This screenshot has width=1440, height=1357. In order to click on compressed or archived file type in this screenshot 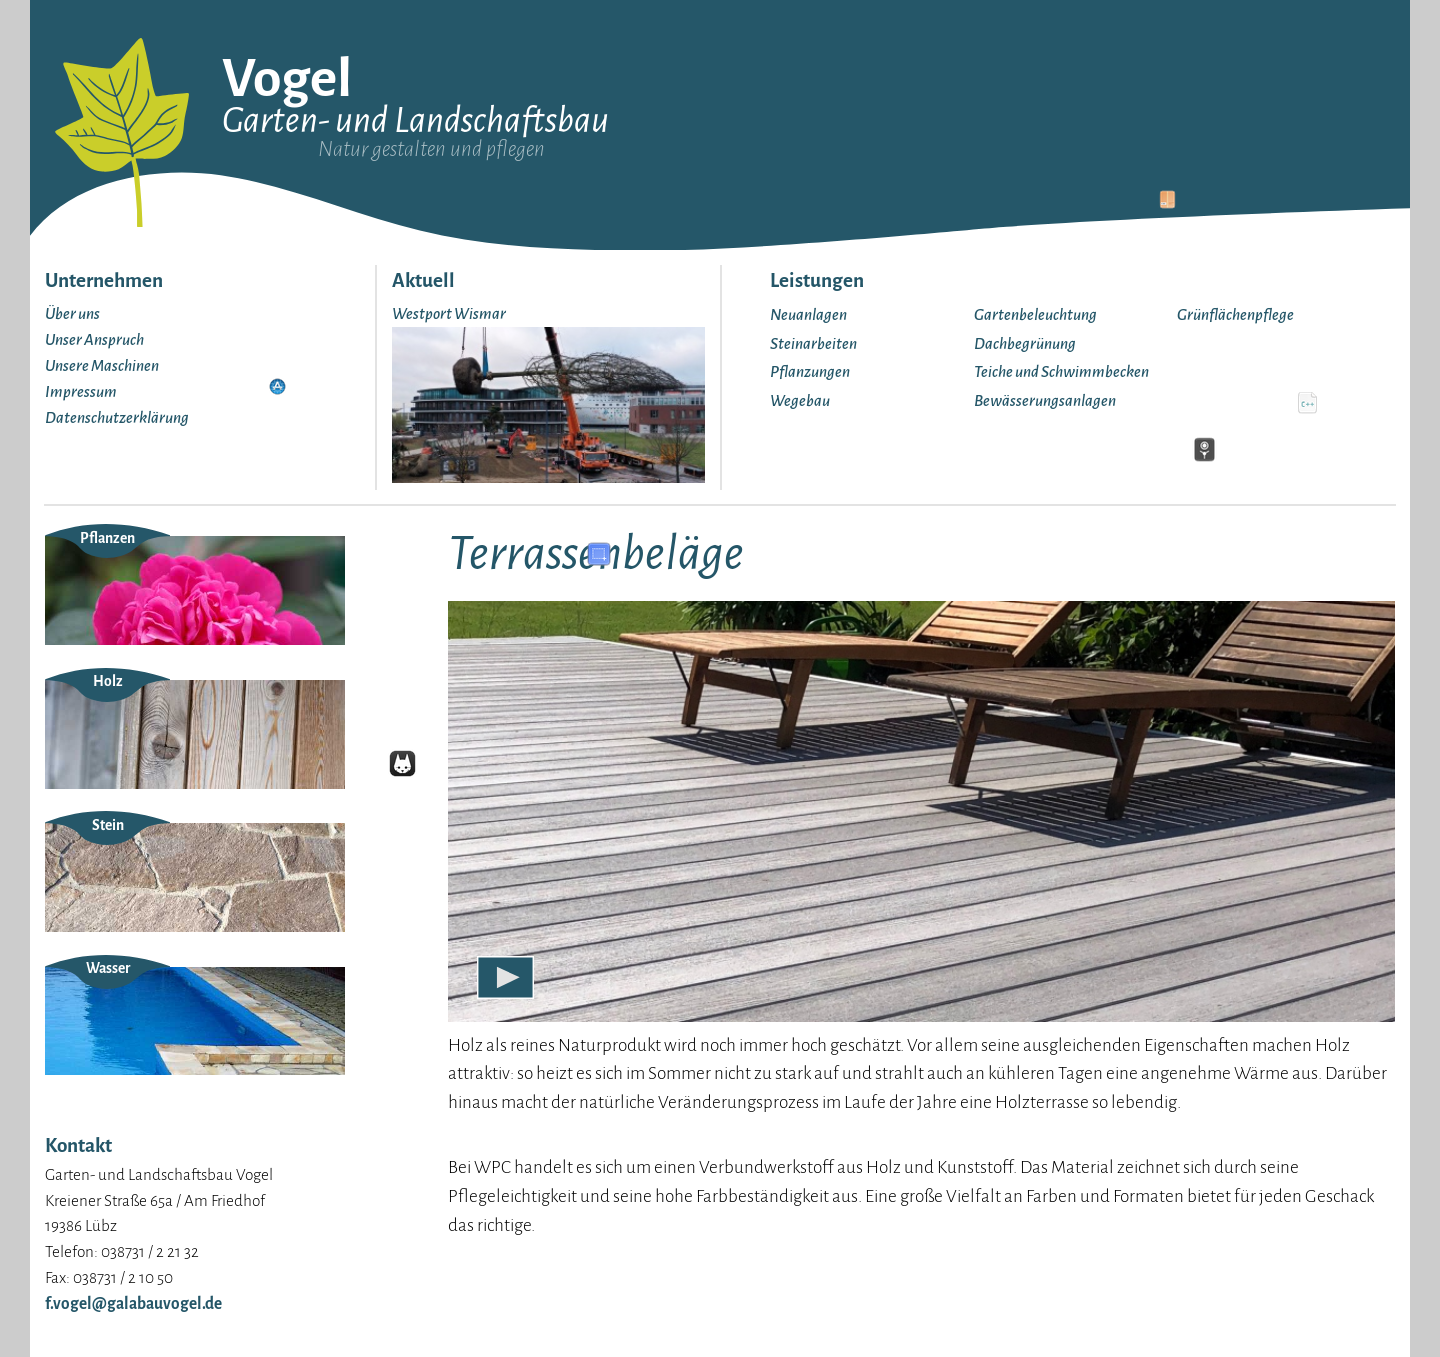, I will do `click(1167, 199)`.